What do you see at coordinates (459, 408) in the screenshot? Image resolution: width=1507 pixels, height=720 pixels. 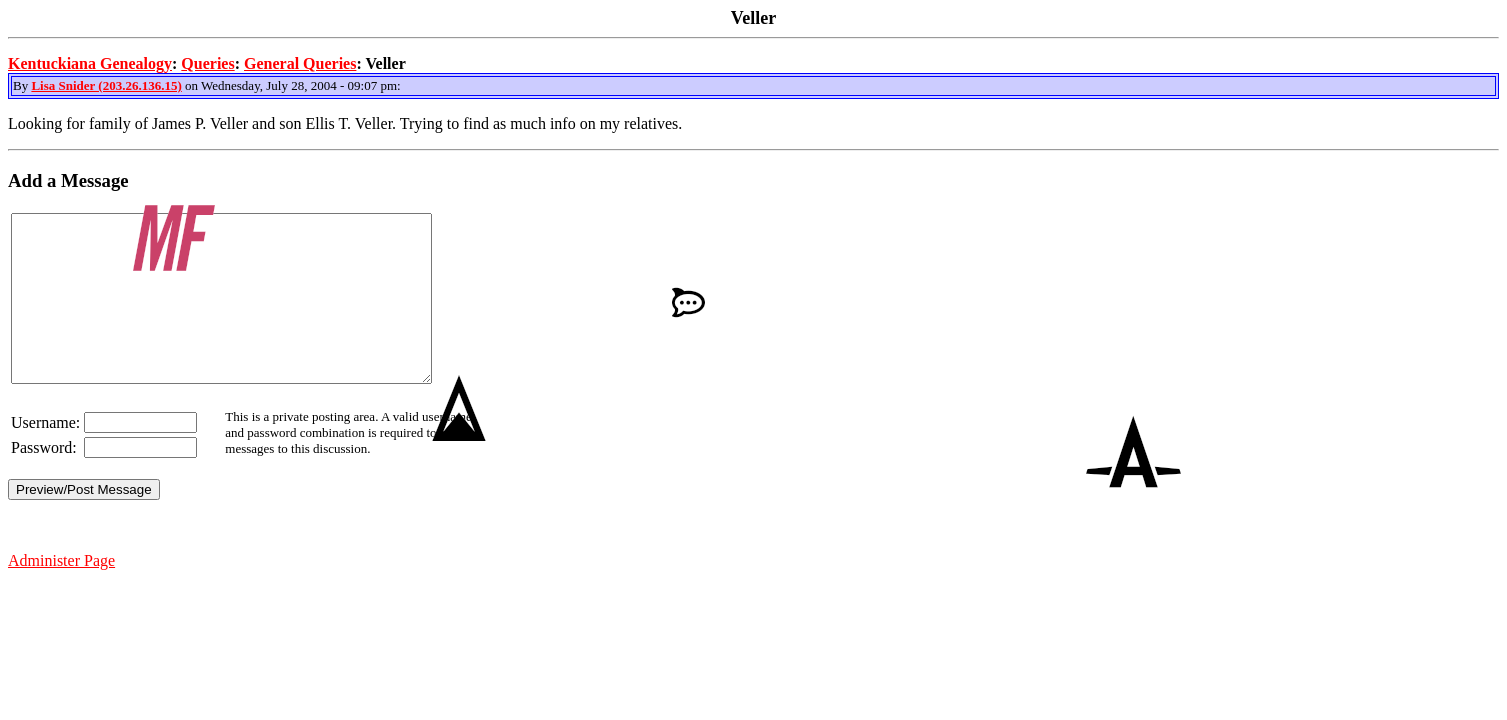 I see `lucia authentication service logo` at bounding box center [459, 408].